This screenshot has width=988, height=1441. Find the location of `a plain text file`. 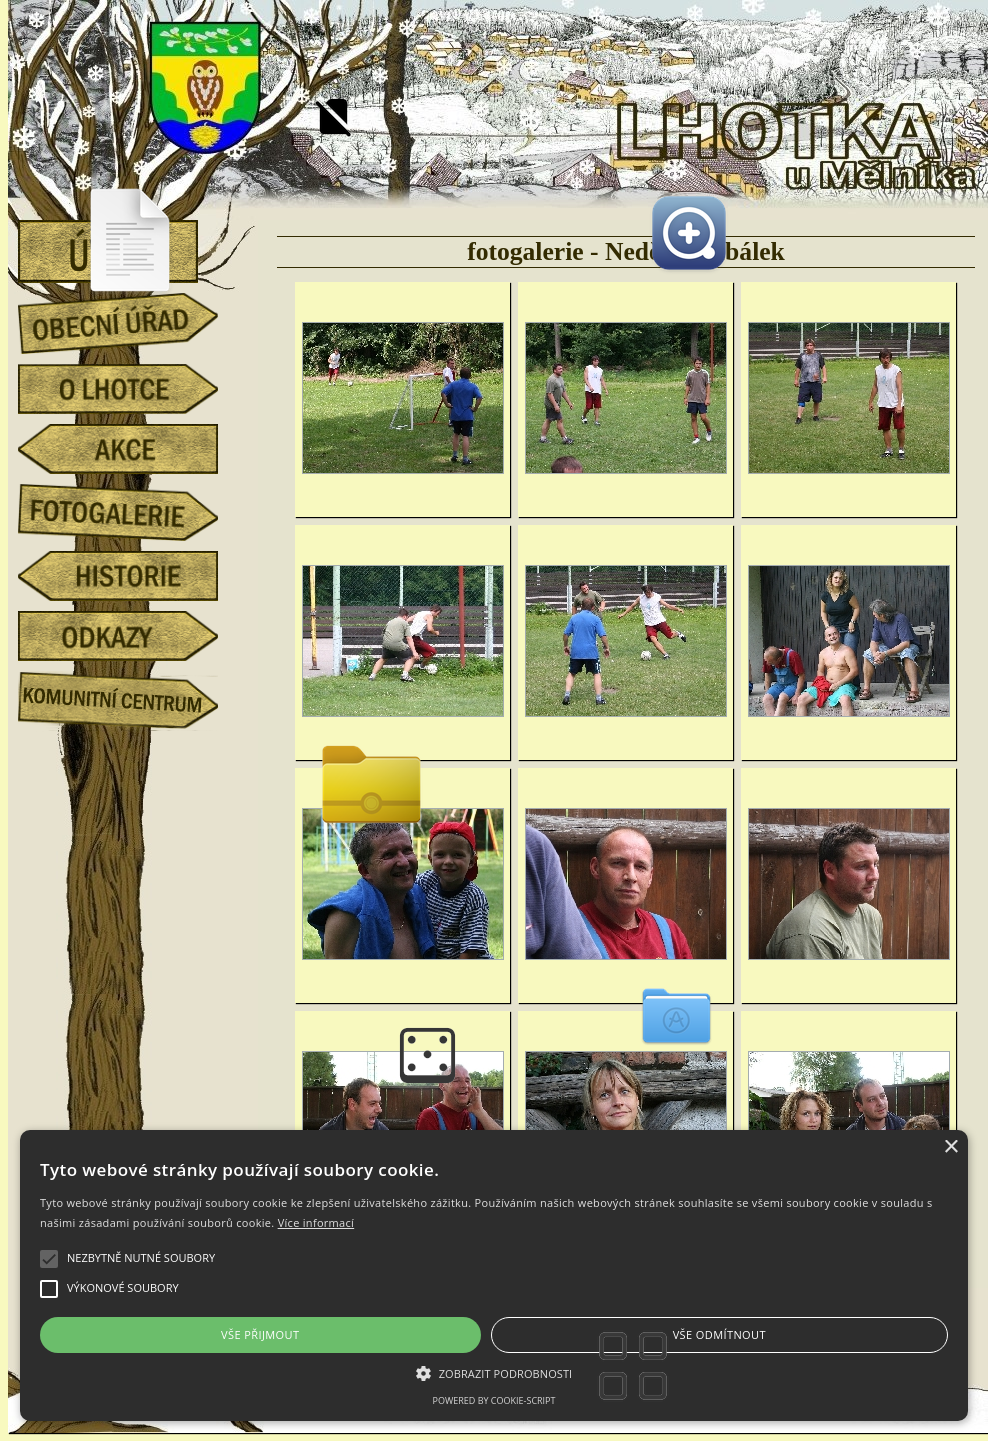

a plain text file is located at coordinates (130, 242).